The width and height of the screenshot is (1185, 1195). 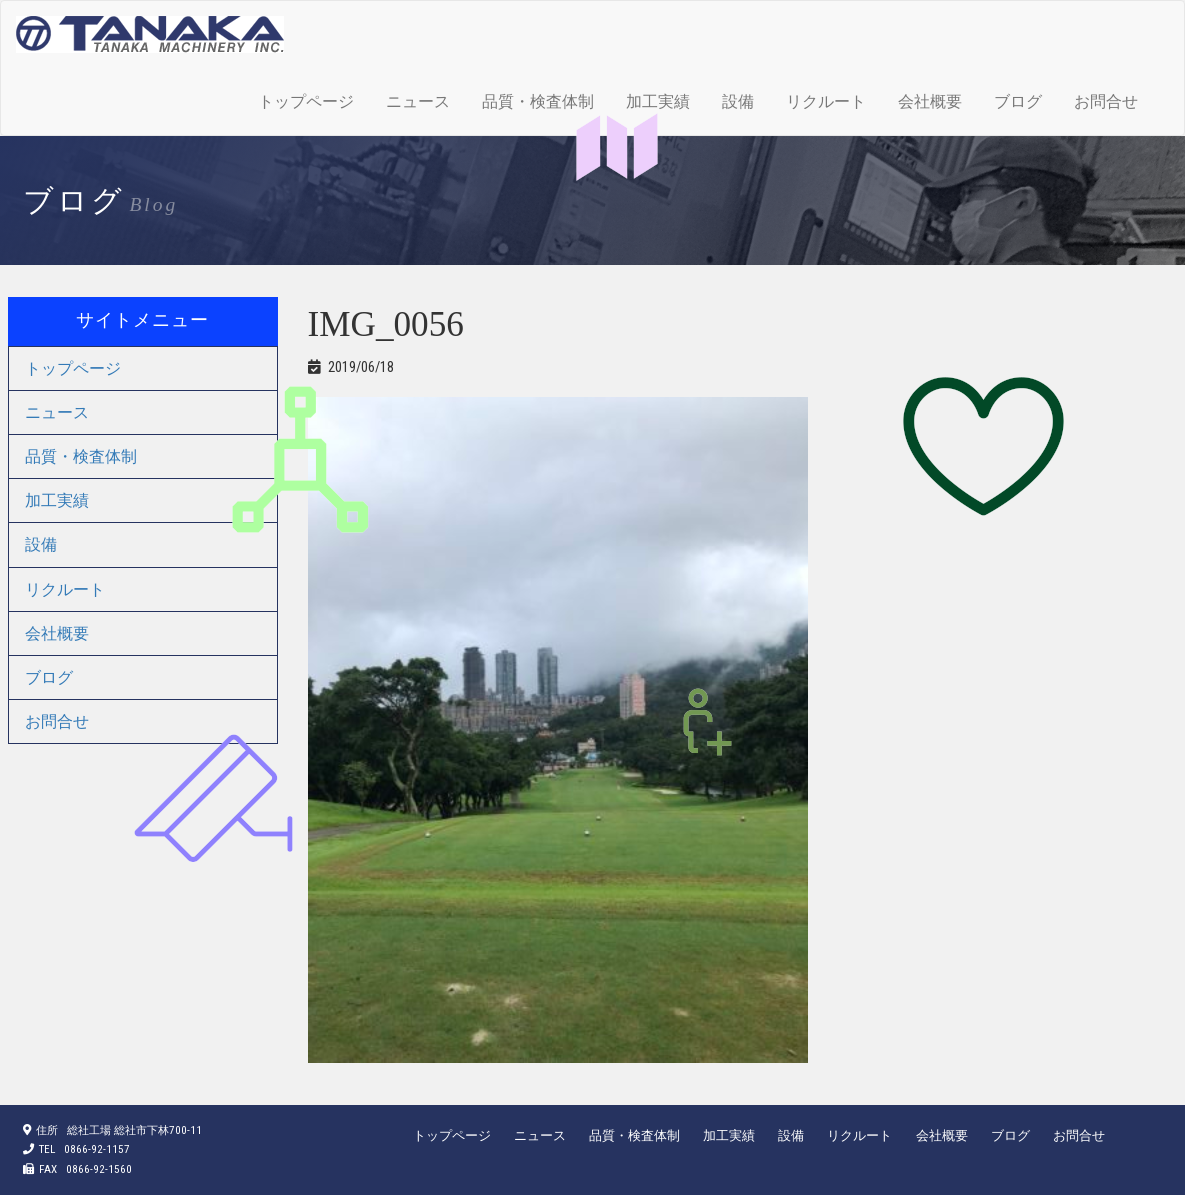 I want to click on open map view, so click(x=617, y=147).